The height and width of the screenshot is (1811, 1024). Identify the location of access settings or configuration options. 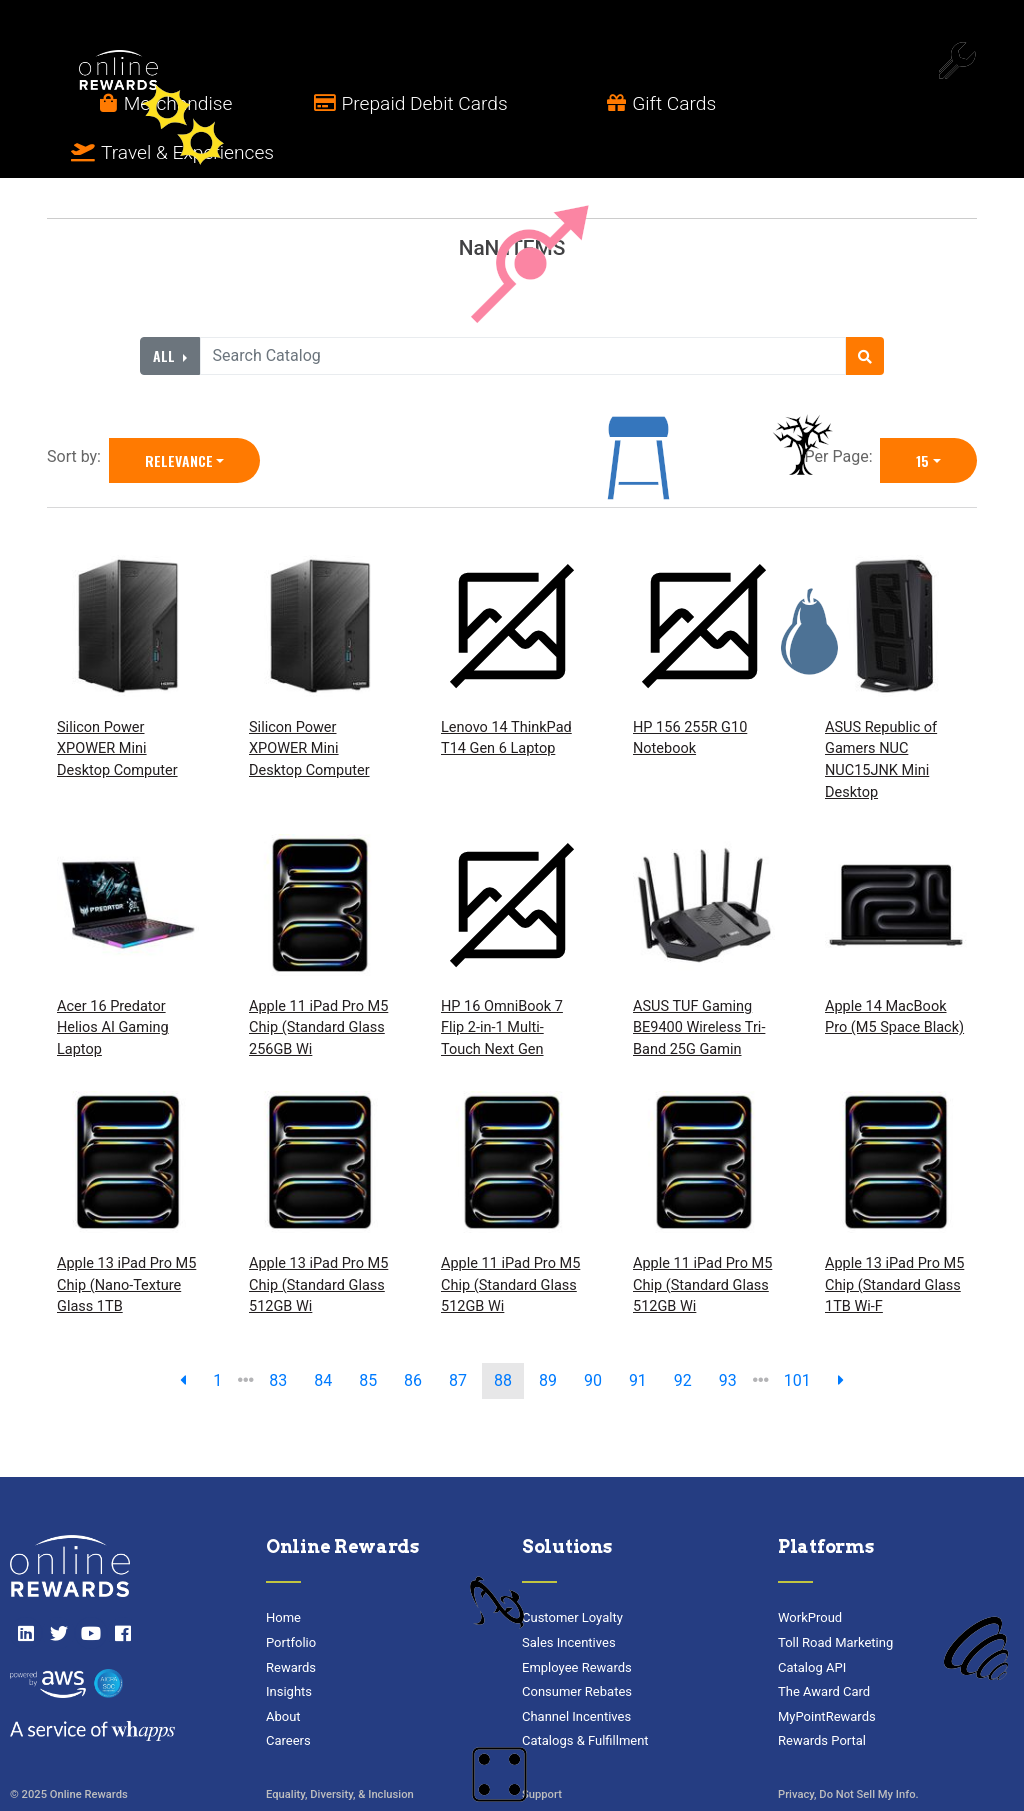
(957, 60).